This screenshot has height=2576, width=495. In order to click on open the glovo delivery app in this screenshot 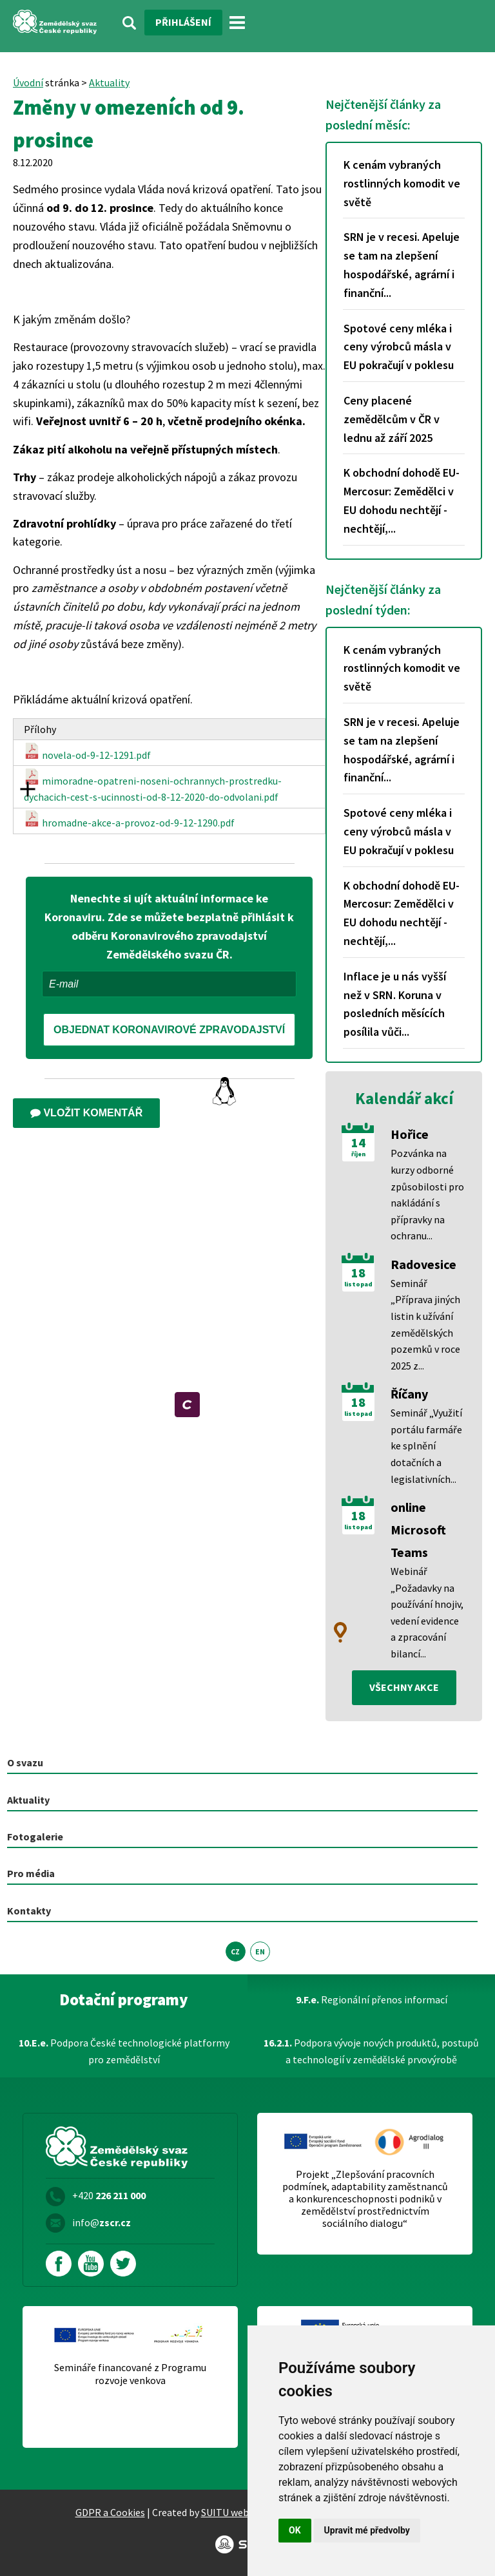, I will do `click(340, 1632)`.